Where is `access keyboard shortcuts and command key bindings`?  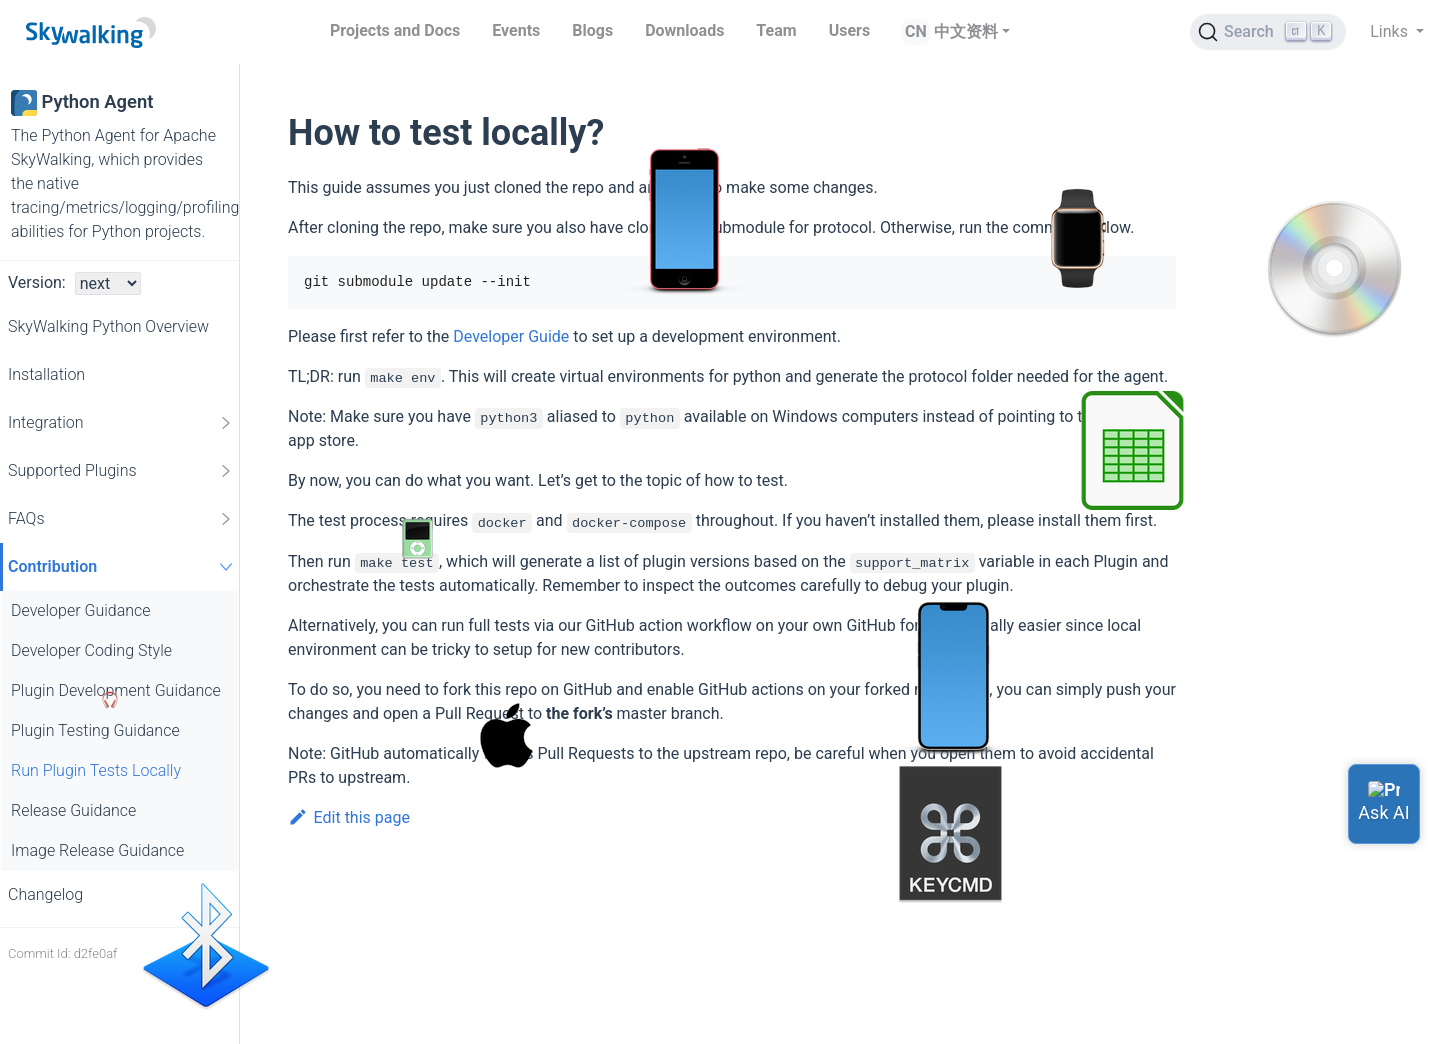
access keyboard shortcuts and command key bindings is located at coordinates (950, 836).